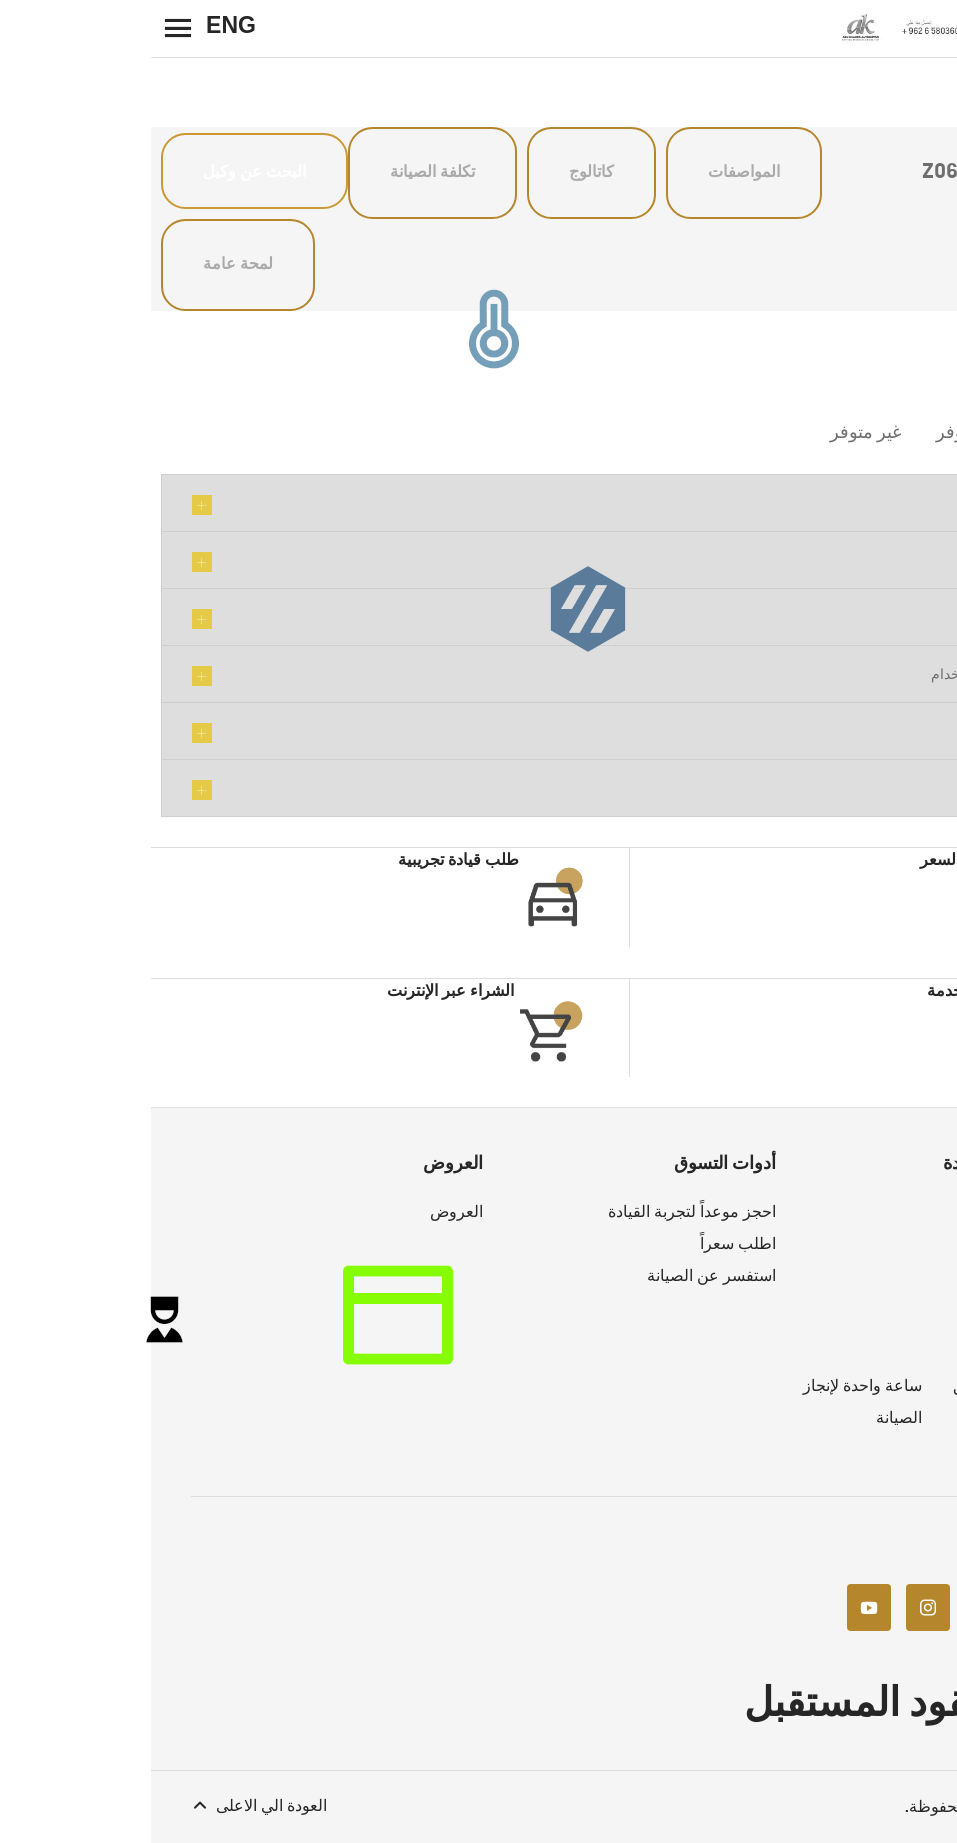 This screenshot has width=957, height=1843. What do you see at coordinates (494, 329) in the screenshot?
I see `indicates high temperature reading` at bounding box center [494, 329].